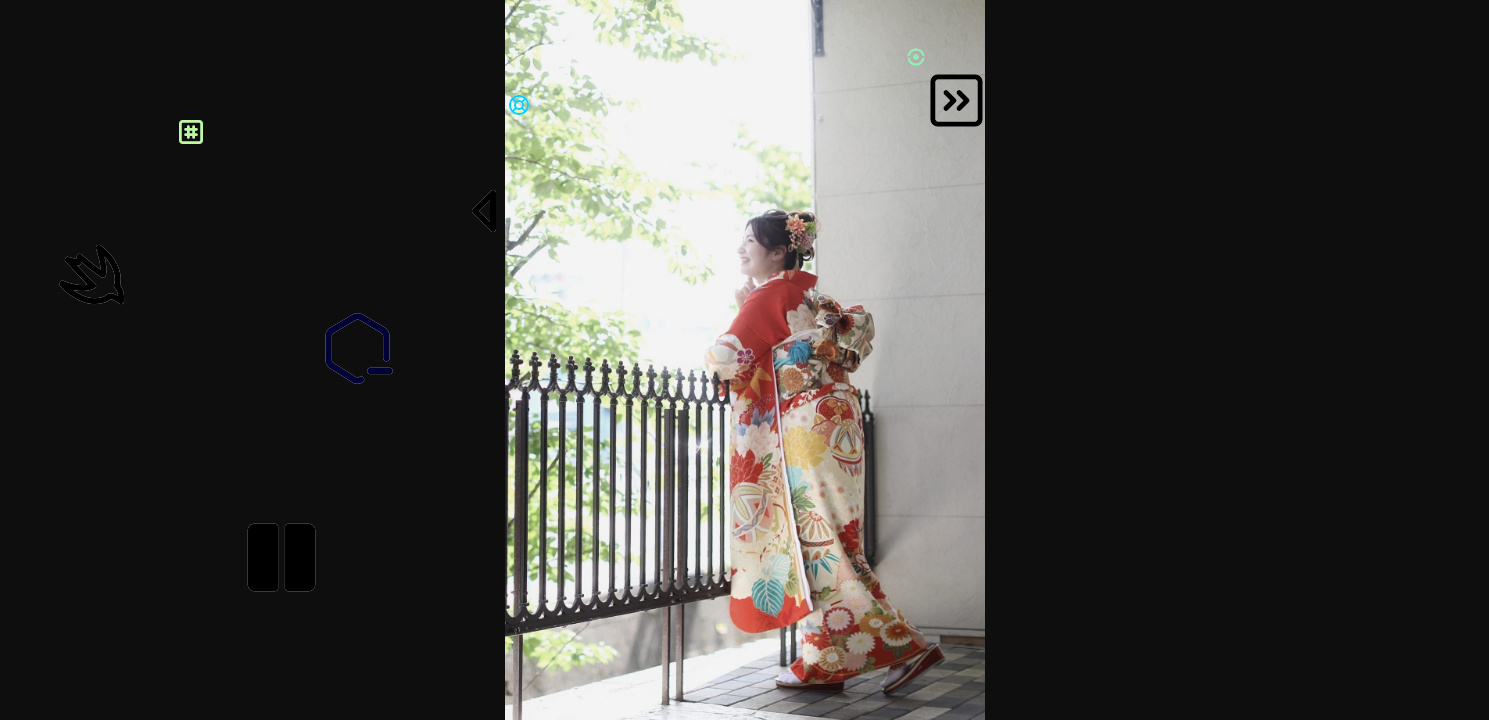 The width and height of the screenshot is (1489, 720). What do you see at coordinates (519, 105) in the screenshot?
I see `access help or support center` at bounding box center [519, 105].